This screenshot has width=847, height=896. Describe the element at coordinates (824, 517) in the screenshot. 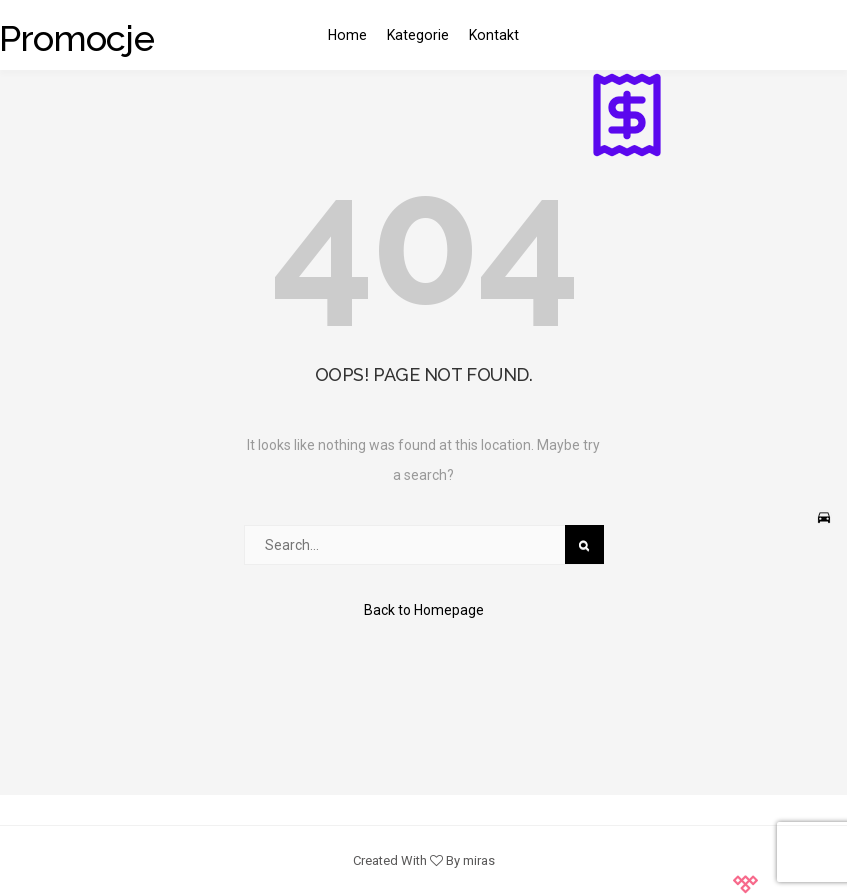

I see `get driving directions` at that location.